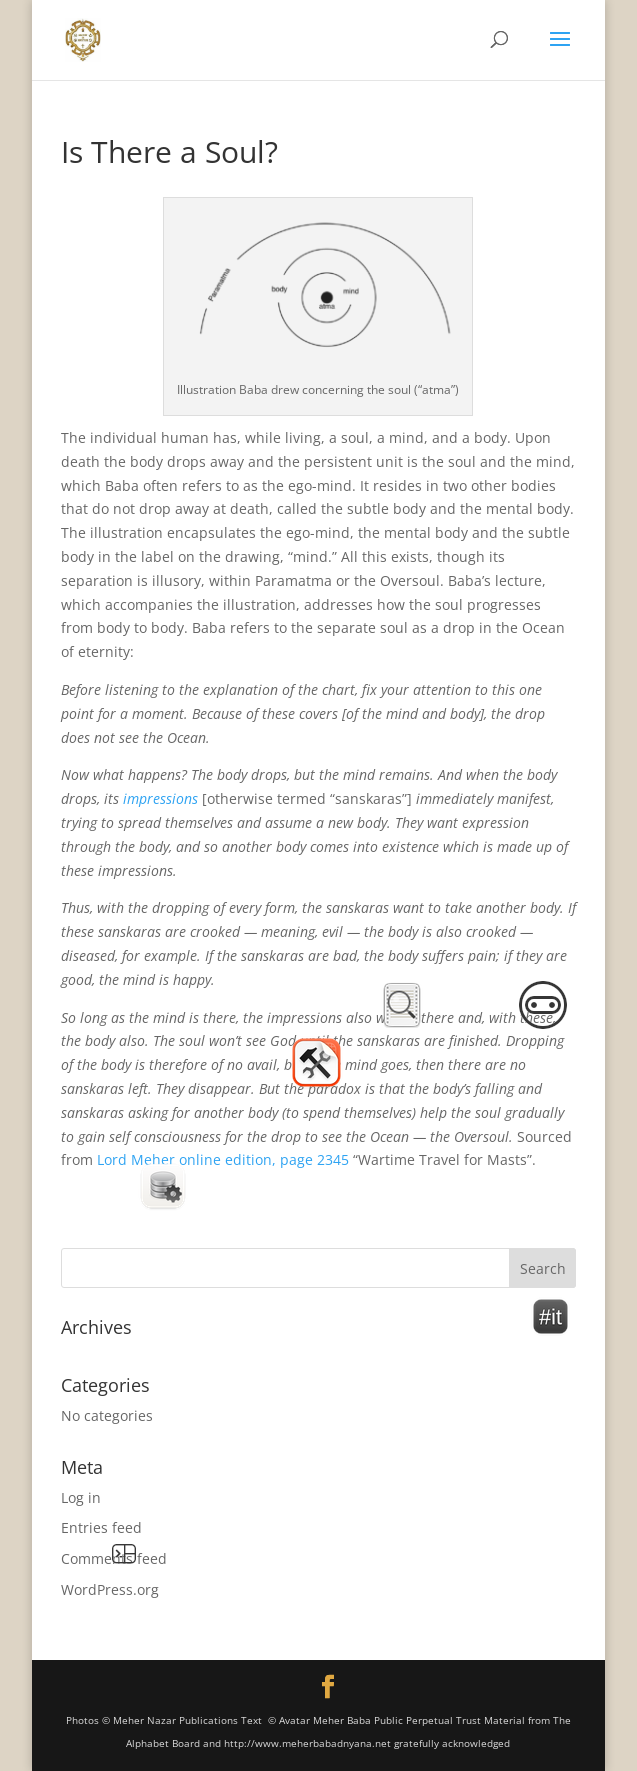 The image size is (637, 1771). Describe the element at coordinates (124, 1553) in the screenshot. I see `open tilix terminal emulator` at that location.